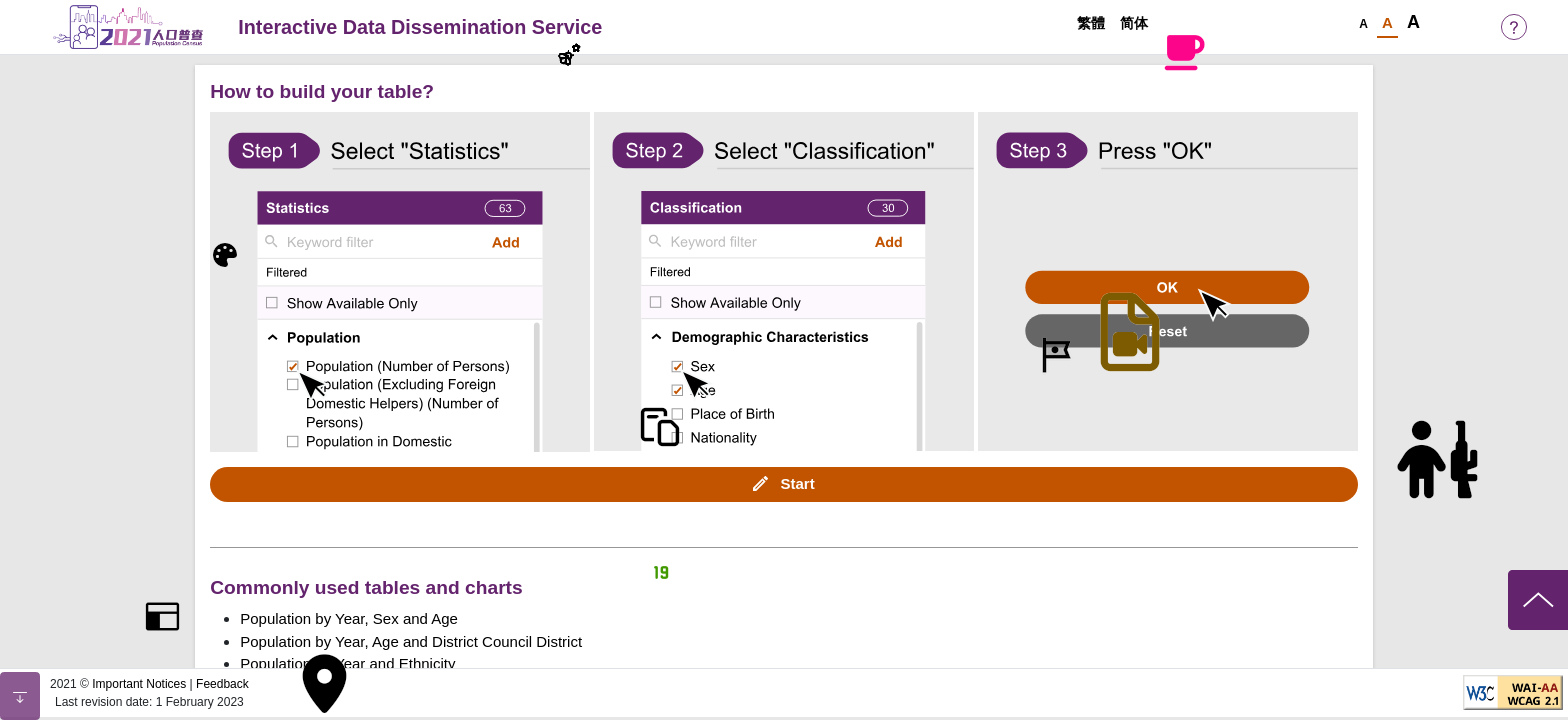 The image size is (1568, 720). What do you see at coordinates (1130, 332) in the screenshot?
I see `view video file` at bounding box center [1130, 332].